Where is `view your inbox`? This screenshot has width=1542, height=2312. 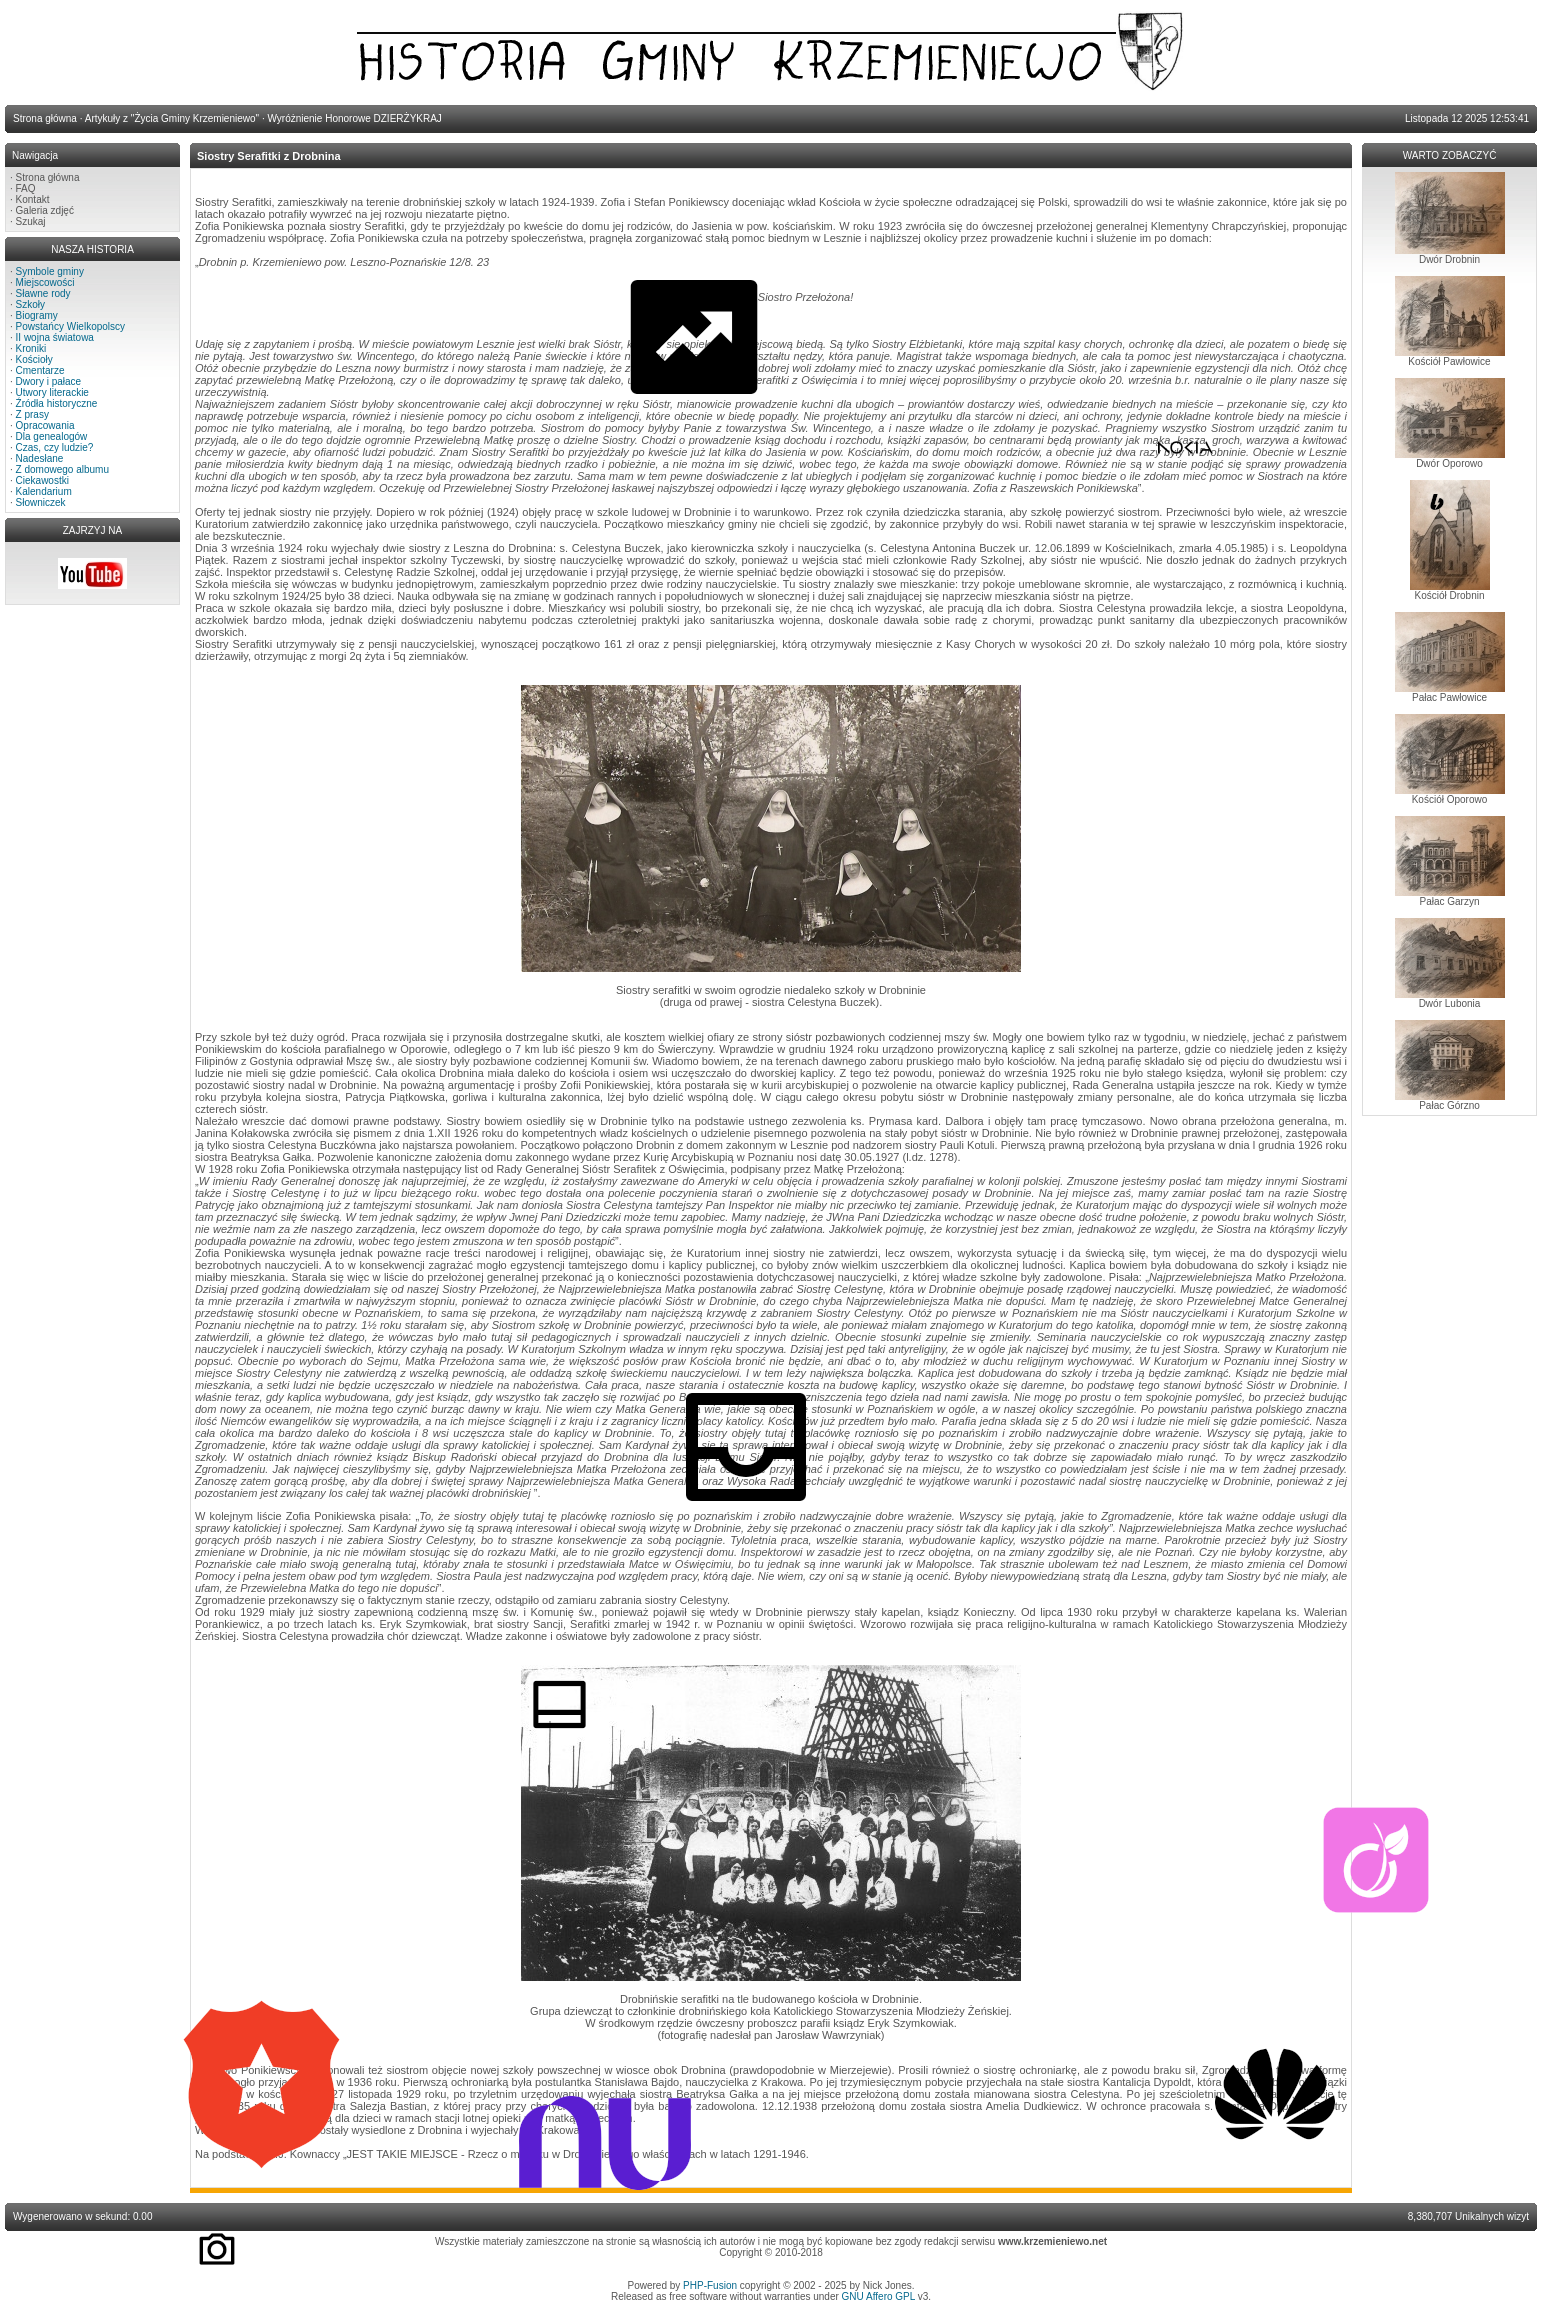 view your inbox is located at coordinates (746, 1447).